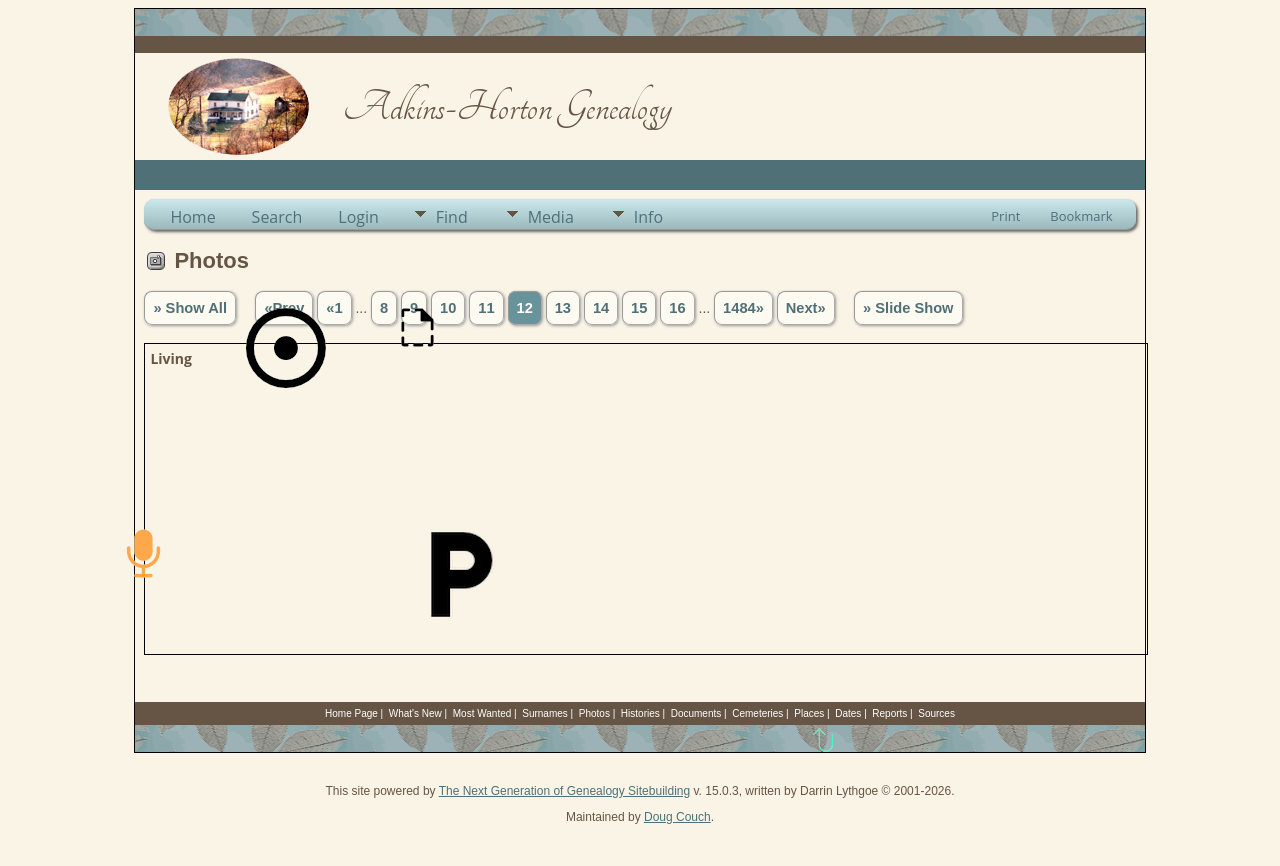 Image resolution: width=1280 pixels, height=866 pixels. I want to click on go back or return to previous screen, so click(824, 740).